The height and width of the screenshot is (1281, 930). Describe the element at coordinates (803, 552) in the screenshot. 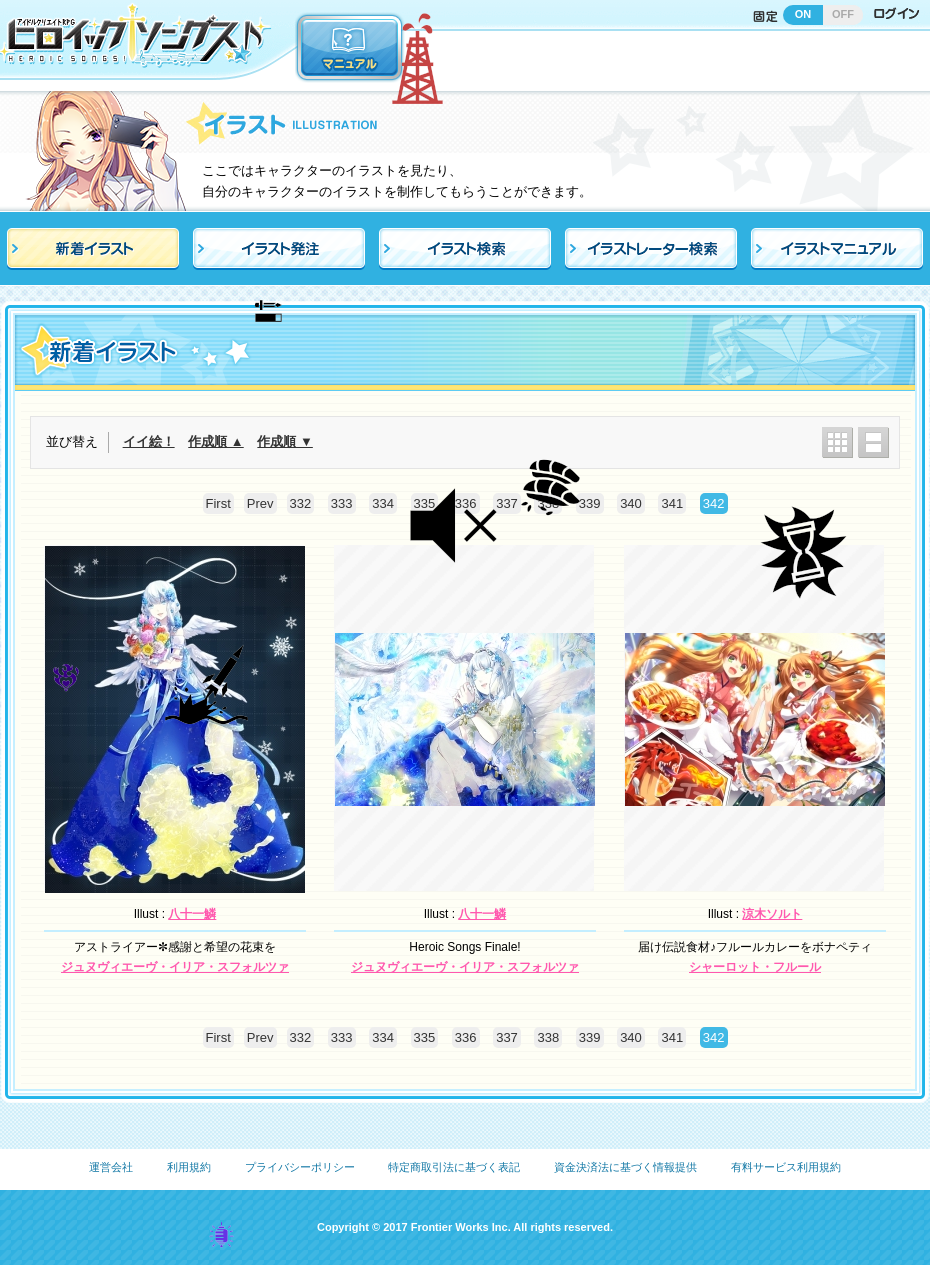

I see `add extra time or extend a timer` at that location.